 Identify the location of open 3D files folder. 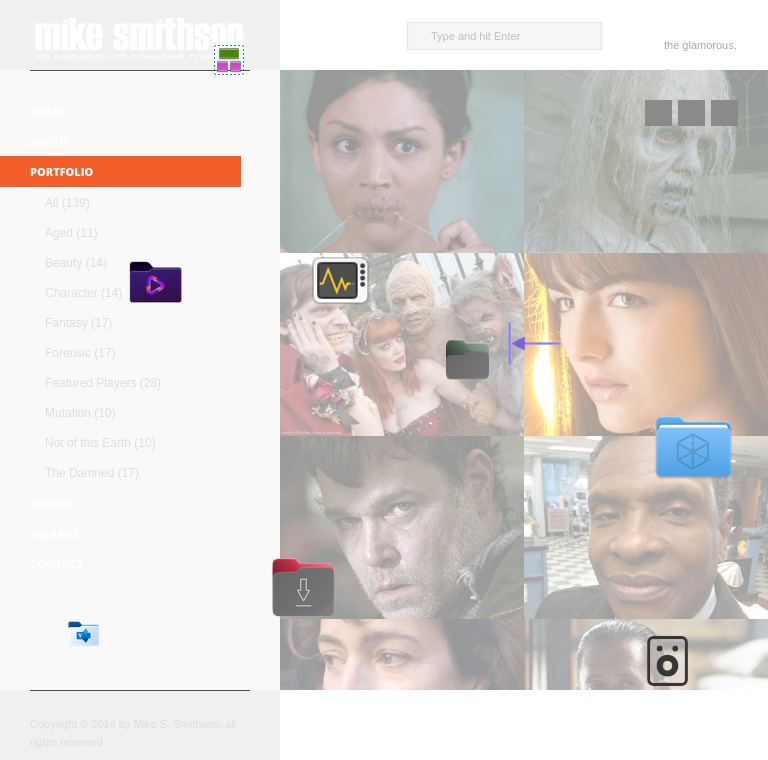
(693, 446).